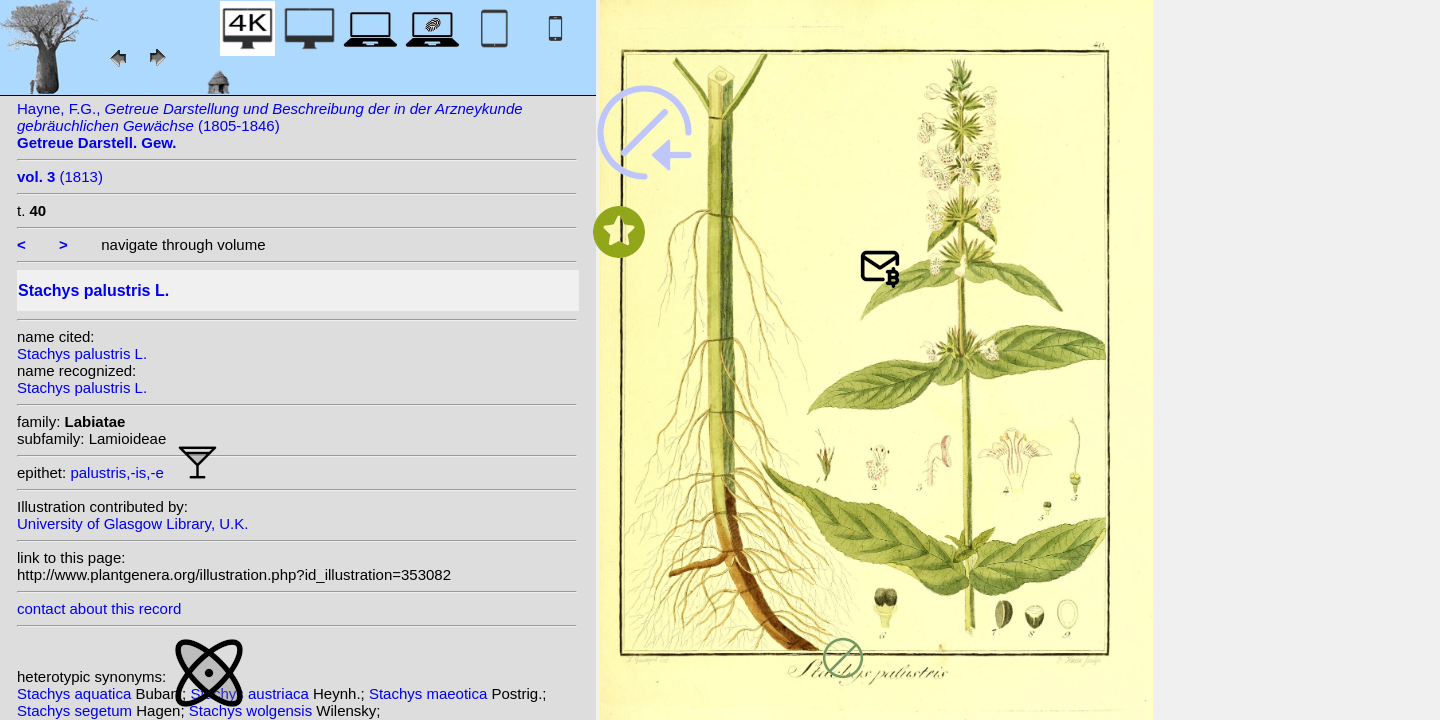  What do you see at coordinates (880, 266) in the screenshot?
I see `receive bitcoin payment notifications` at bounding box center [880, 266].